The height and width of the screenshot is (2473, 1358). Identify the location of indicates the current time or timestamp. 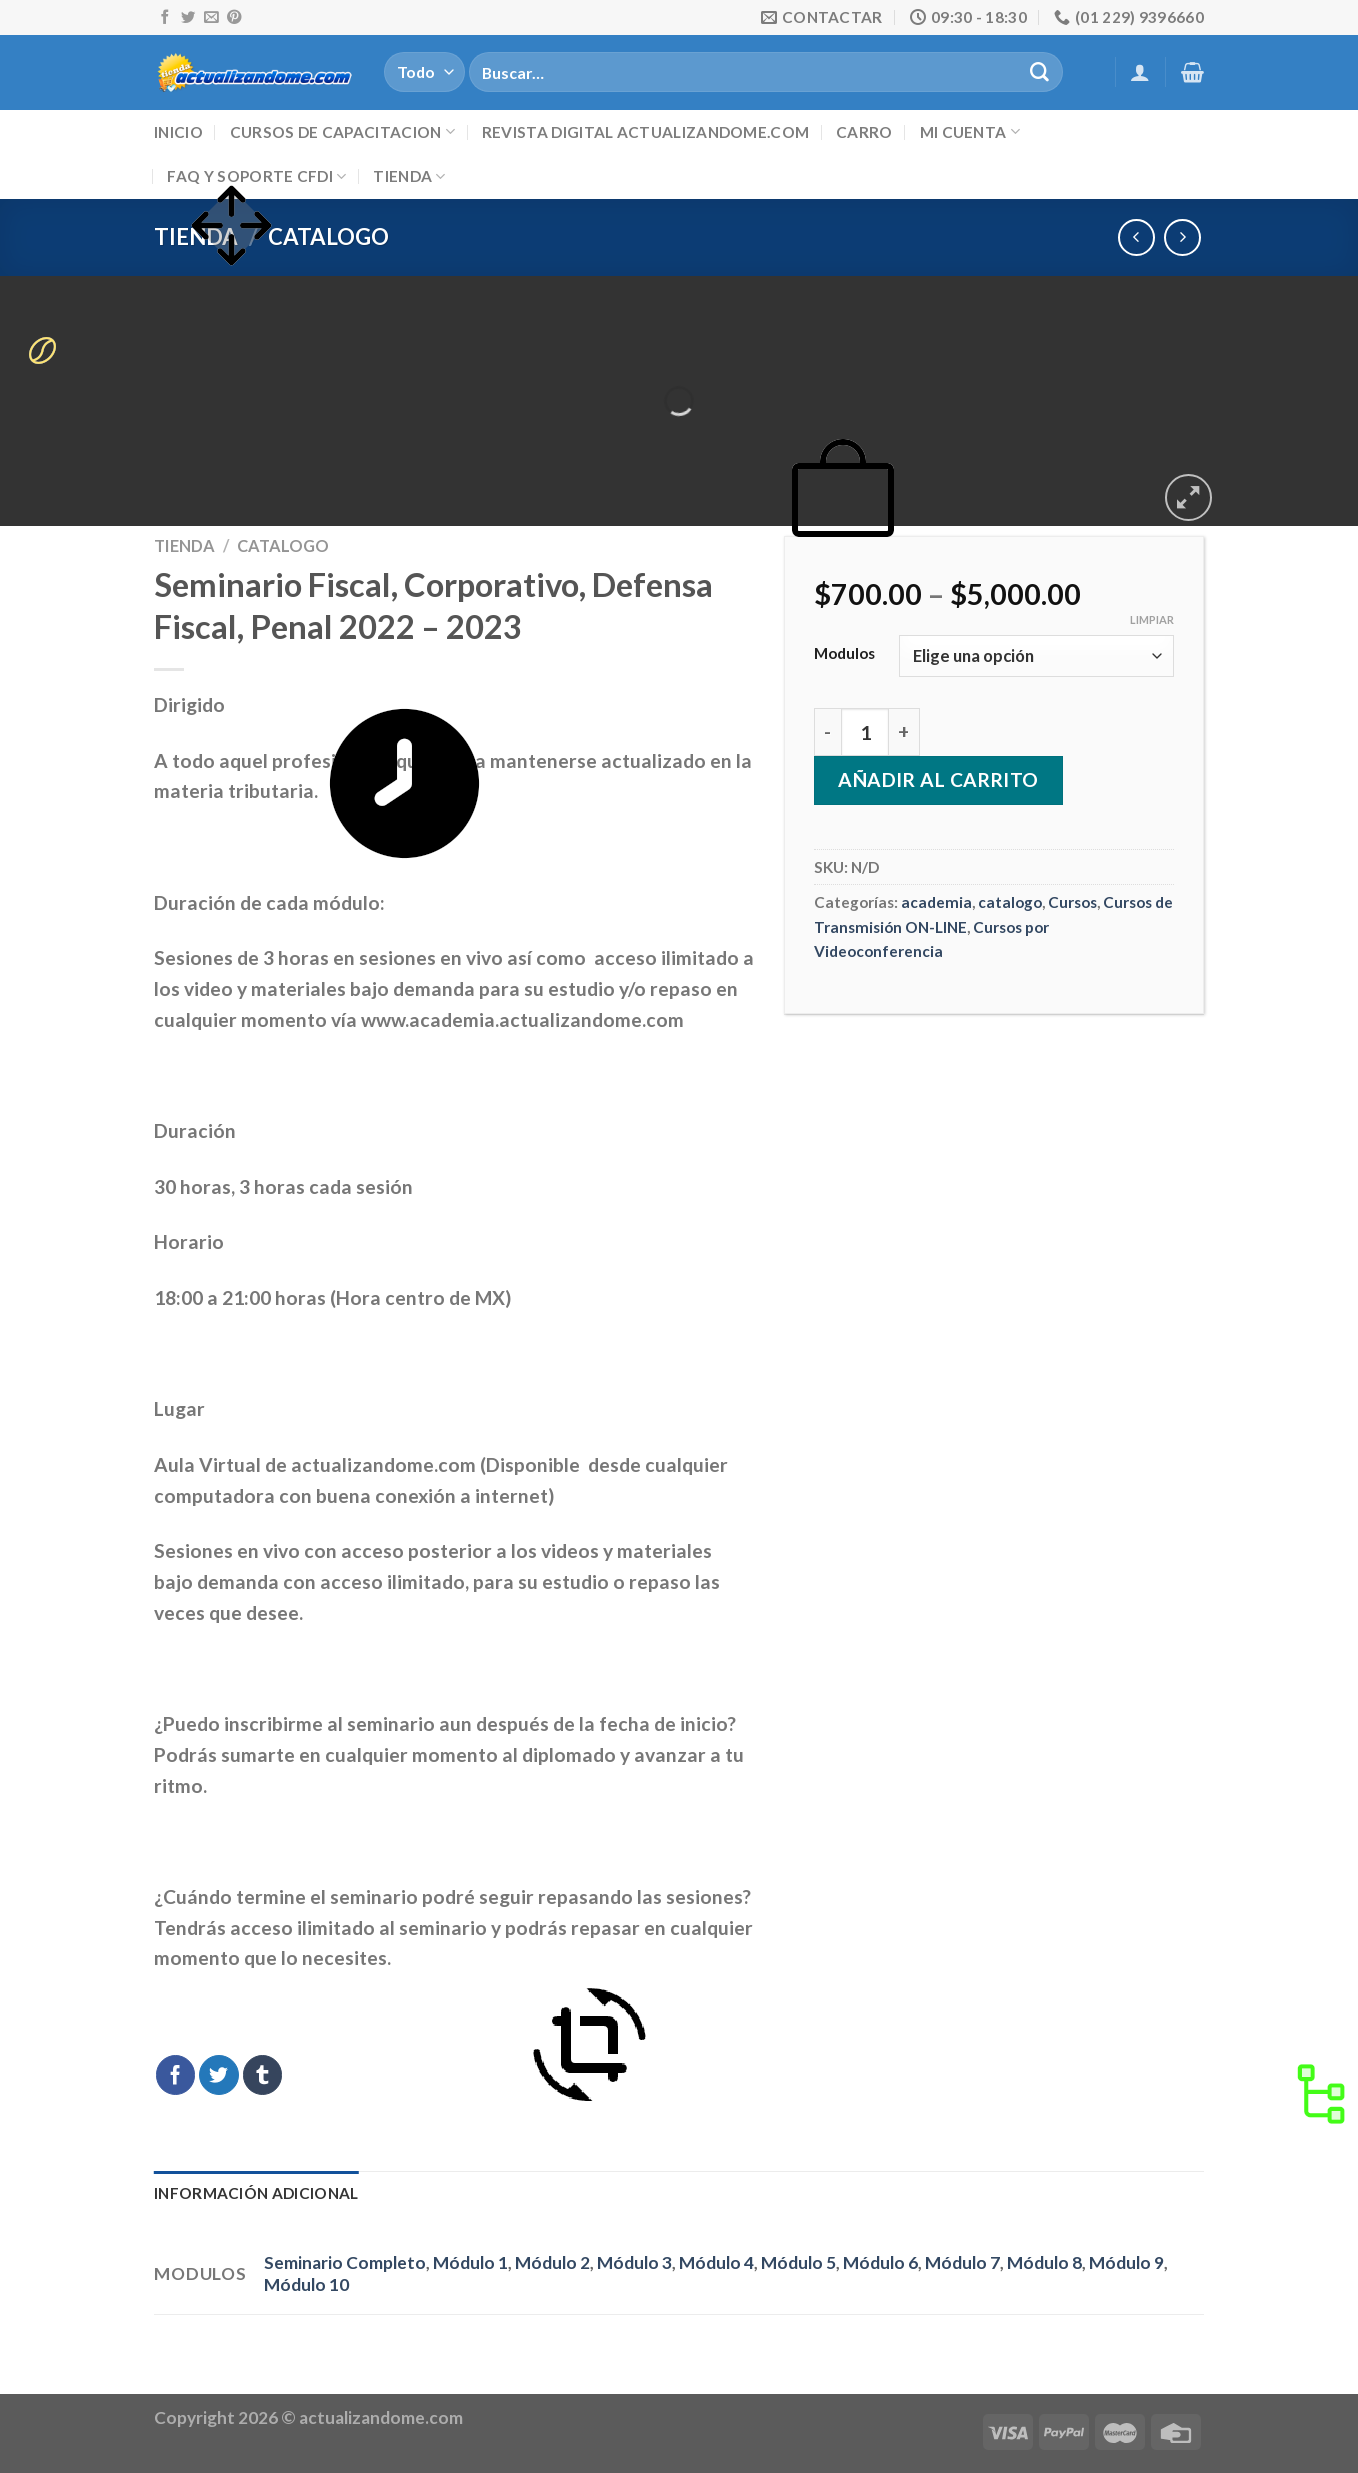
(404, 783).